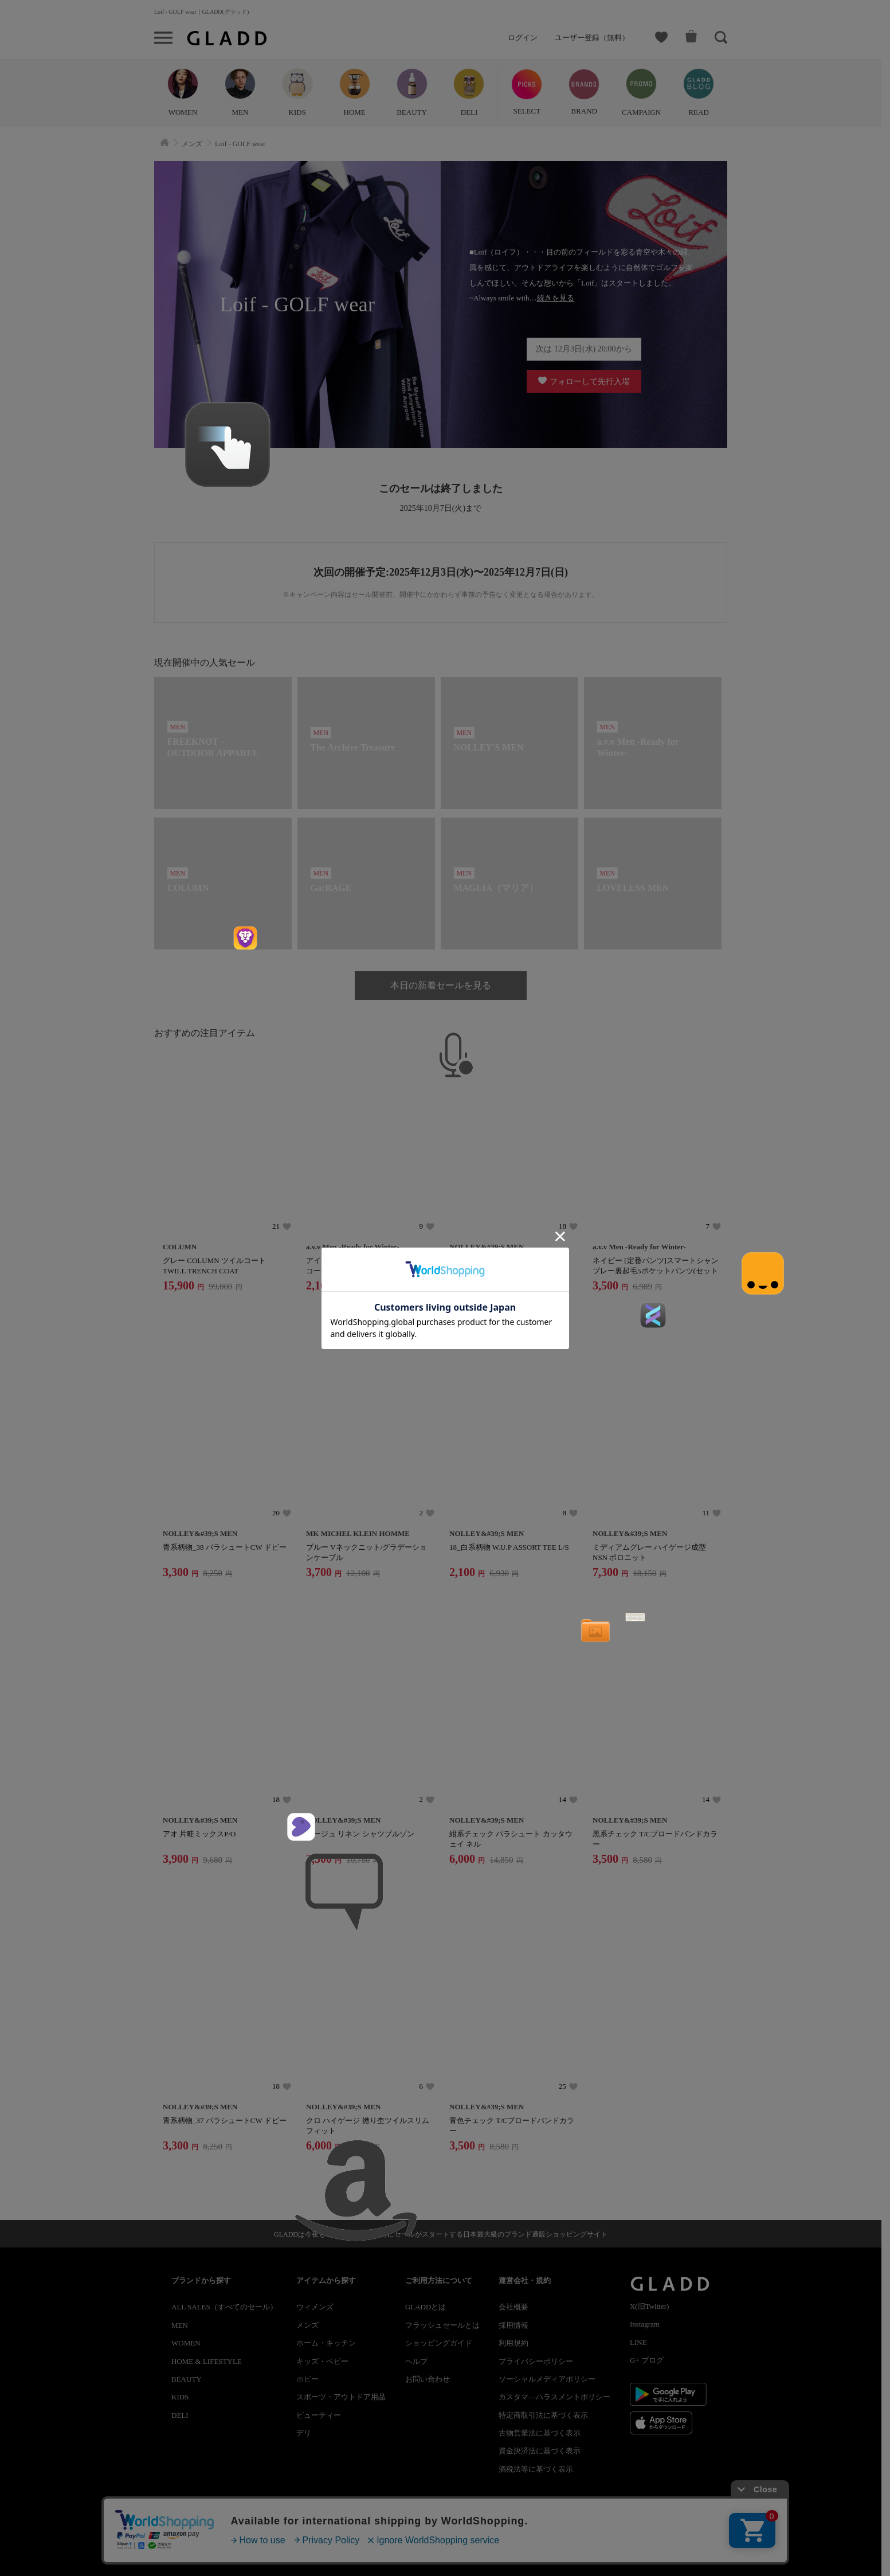 The width and height of the screenshot is (890, 2576). What do you see at coordinates (653, 1315) in the screenshot?
I see `open the helix app` at bounding box center [653, 1315].